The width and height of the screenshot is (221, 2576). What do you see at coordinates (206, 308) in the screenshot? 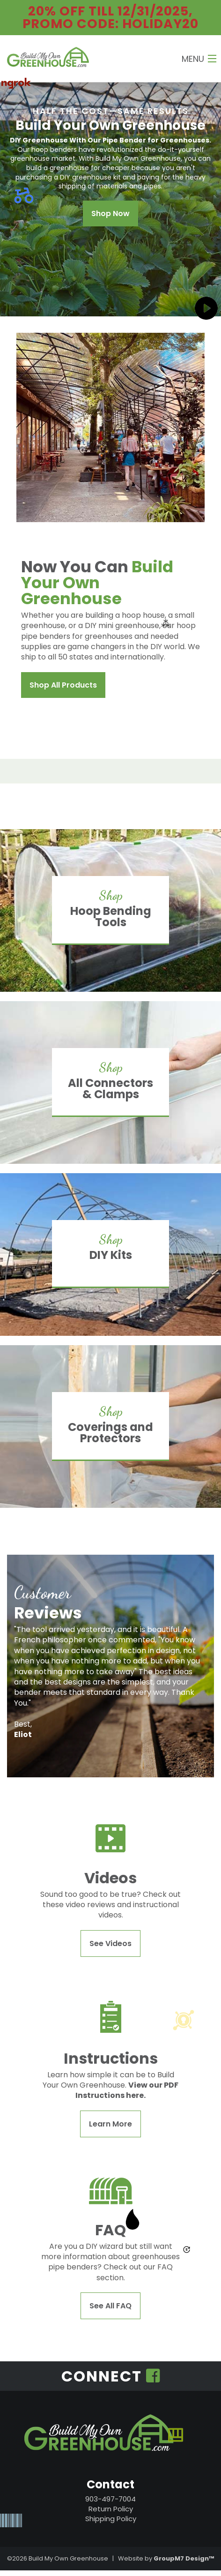
I see `play media or video content` at bounding box center [206, 308].